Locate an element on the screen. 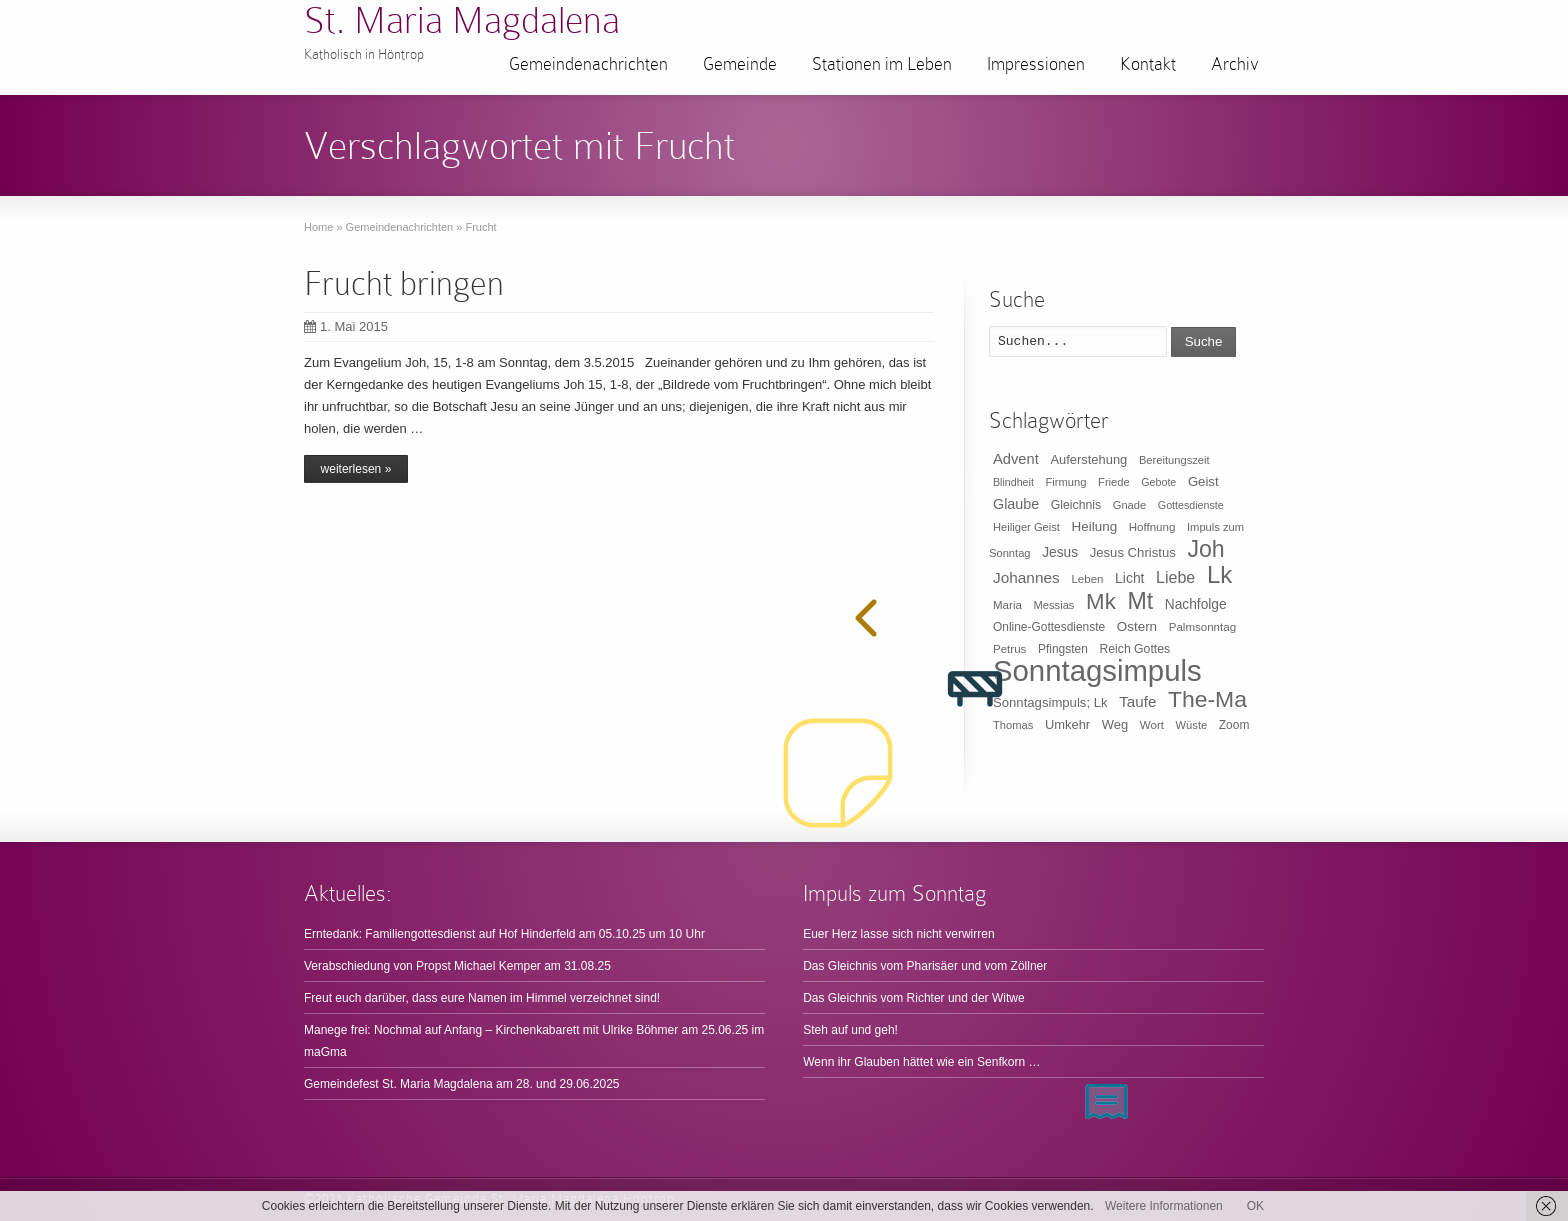 The image size is (1568, 1221). go back to the previous screen is located at coordinates (866, 618).